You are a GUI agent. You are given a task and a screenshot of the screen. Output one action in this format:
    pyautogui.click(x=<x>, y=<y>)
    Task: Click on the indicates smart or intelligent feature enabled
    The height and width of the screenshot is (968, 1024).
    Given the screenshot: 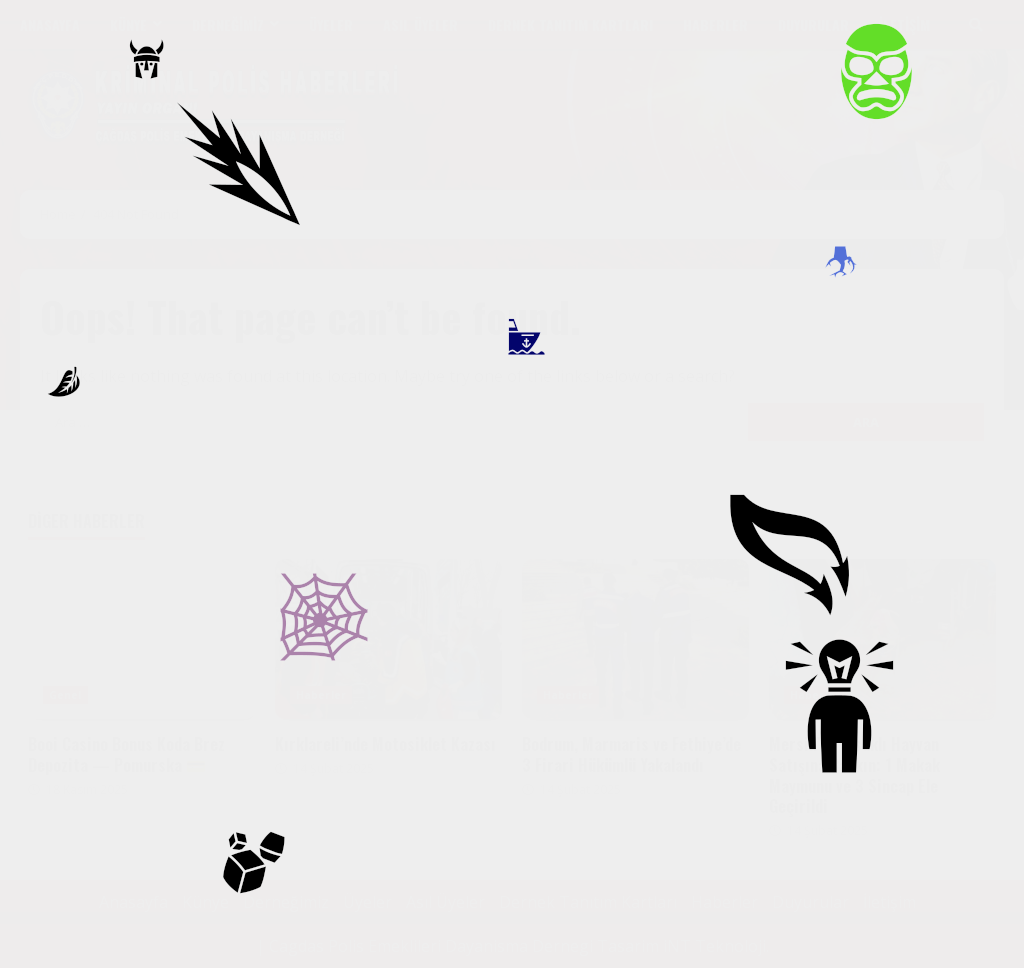 What is the action you would take?
    pyautogui.click(x=839, y=705)
    